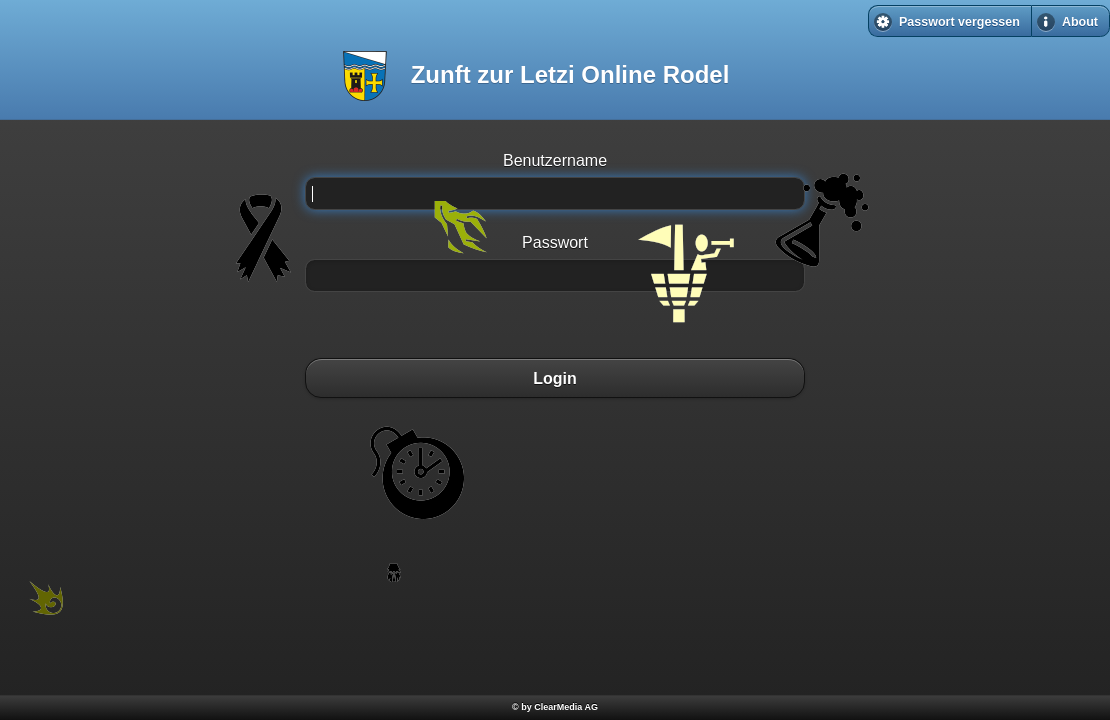  What do you see at coordinates (461, 227) in the screenshot?
I see `a plant root or organic growth element` at bounding box center [461, 227].